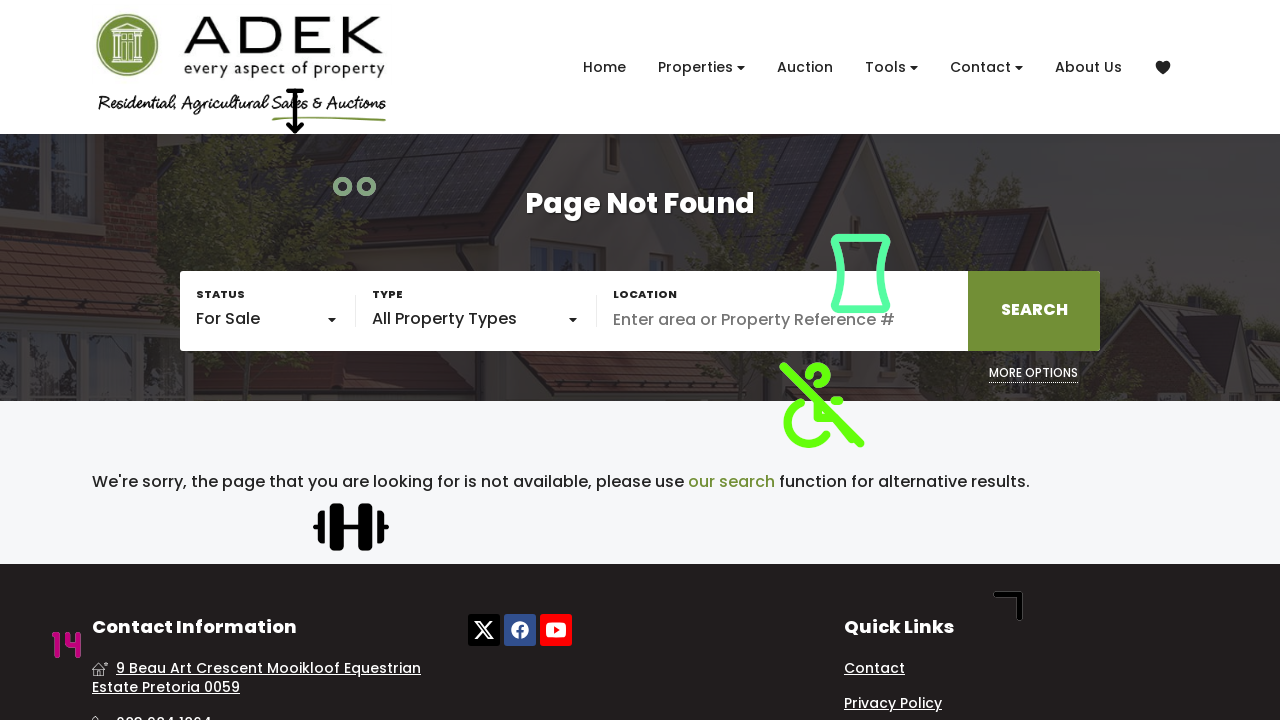 Image resolution: width=1280 pixels, height=720 pixels. I want to click on accessibility features are turned off, so click(822, 405).